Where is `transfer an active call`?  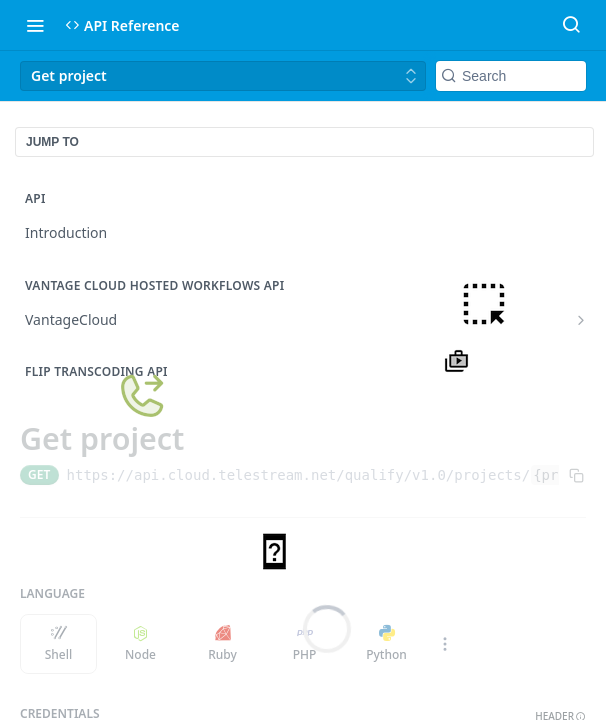
transfer an active call is located at coordinates (143, 395).